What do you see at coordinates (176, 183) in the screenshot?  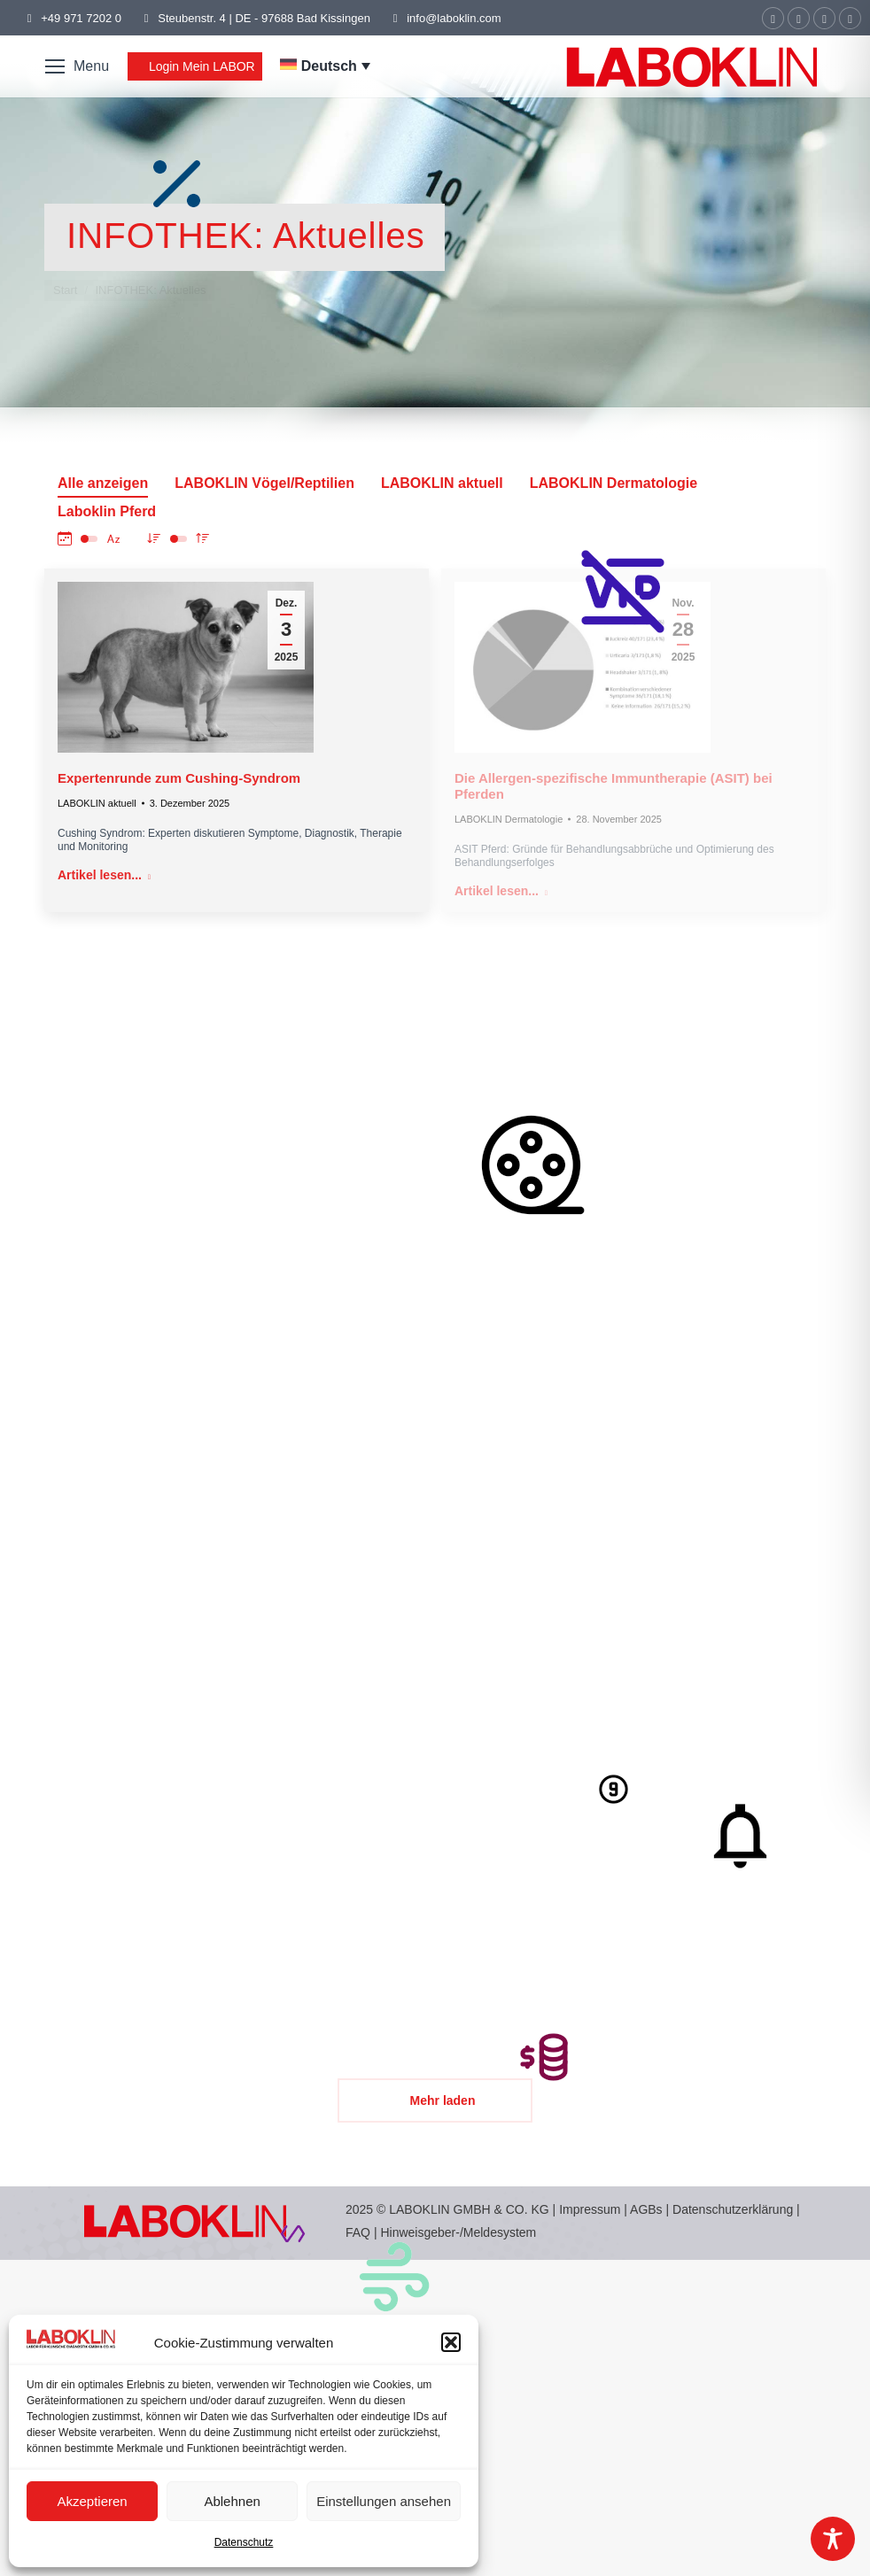 I see `view or apply a discount` at bounding box center [176, 183].